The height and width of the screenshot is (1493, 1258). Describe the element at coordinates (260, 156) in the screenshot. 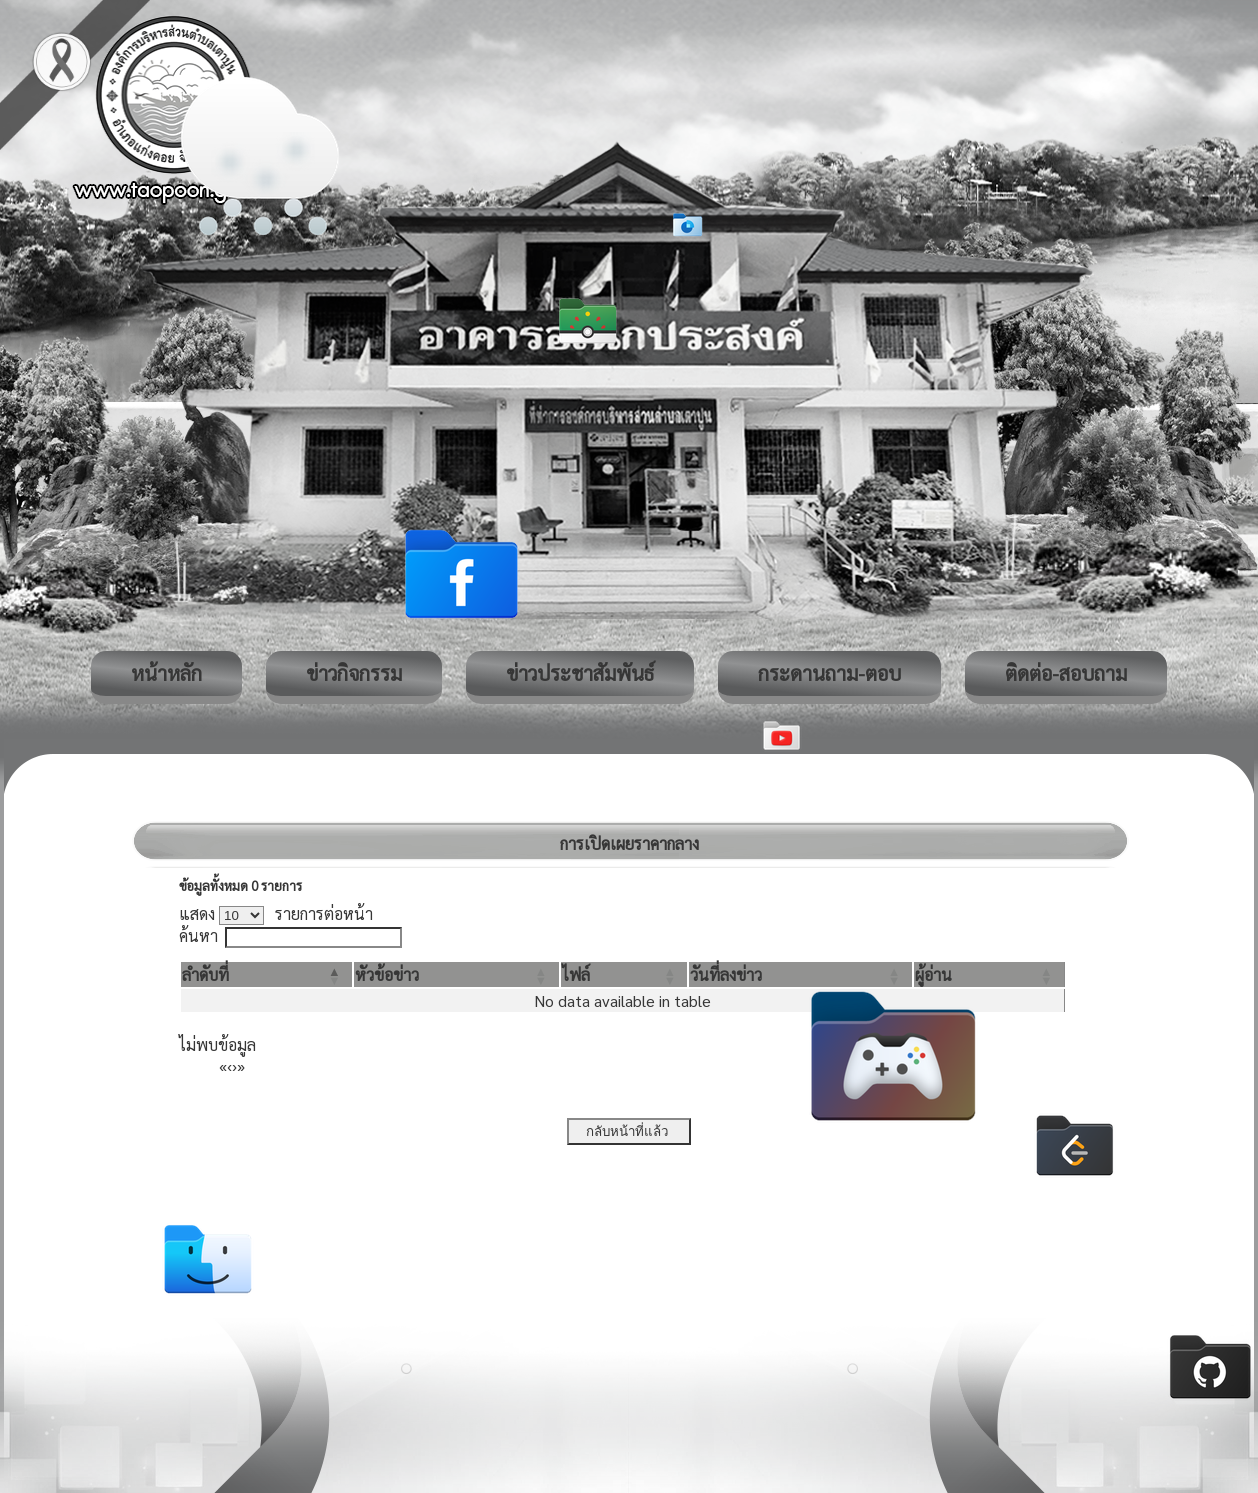

I see `indicates snowy weather conditions` at that location.